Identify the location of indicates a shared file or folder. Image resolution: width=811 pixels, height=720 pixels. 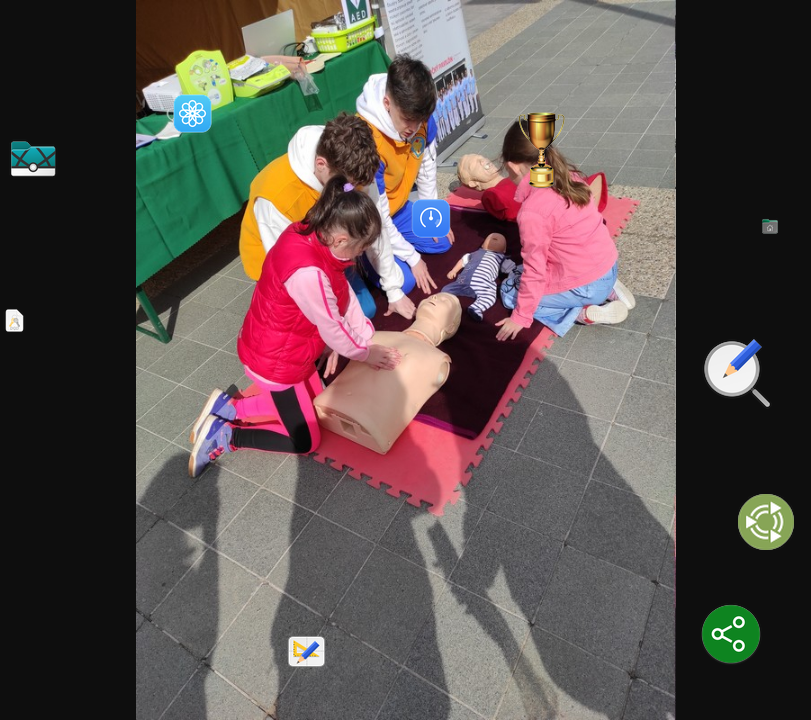
(731, 634).